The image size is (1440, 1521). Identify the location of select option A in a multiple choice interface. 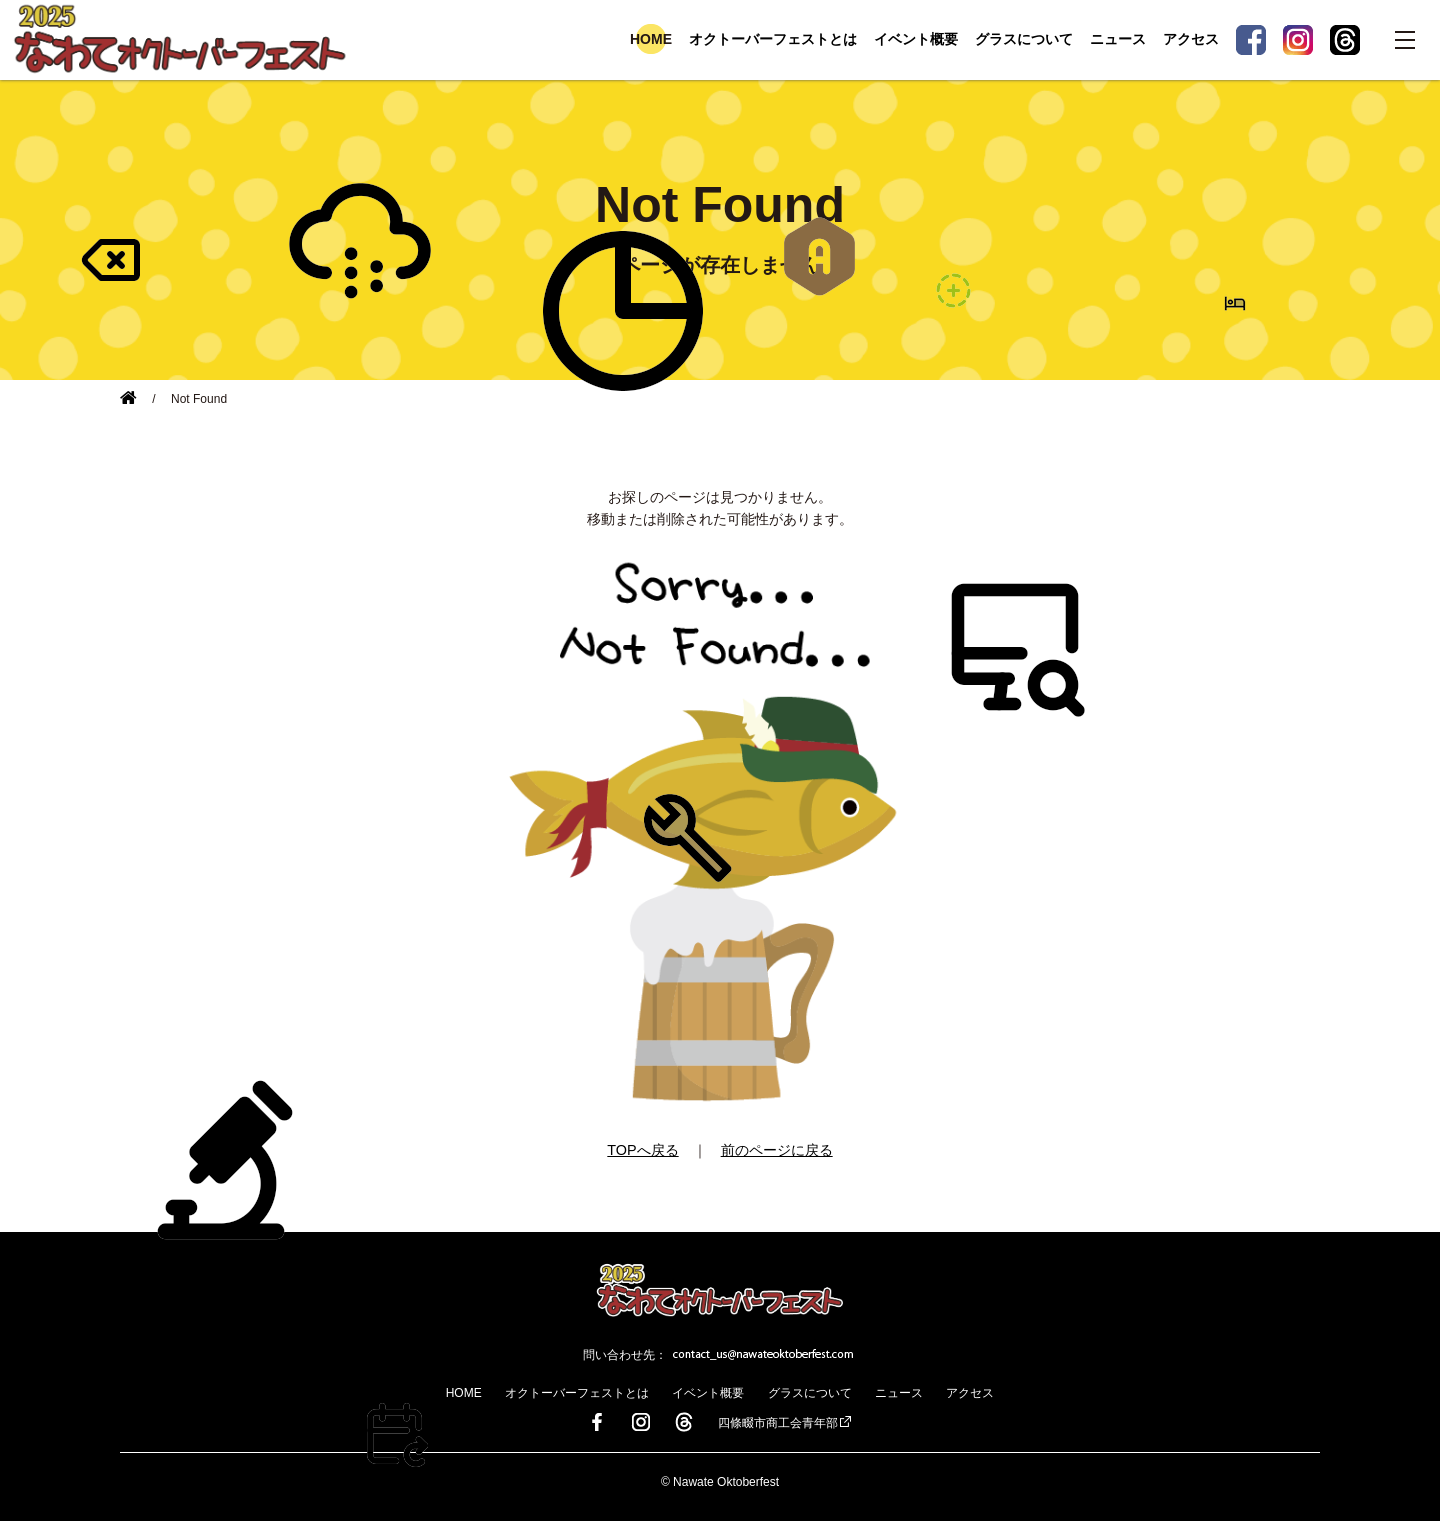
(819, 256).